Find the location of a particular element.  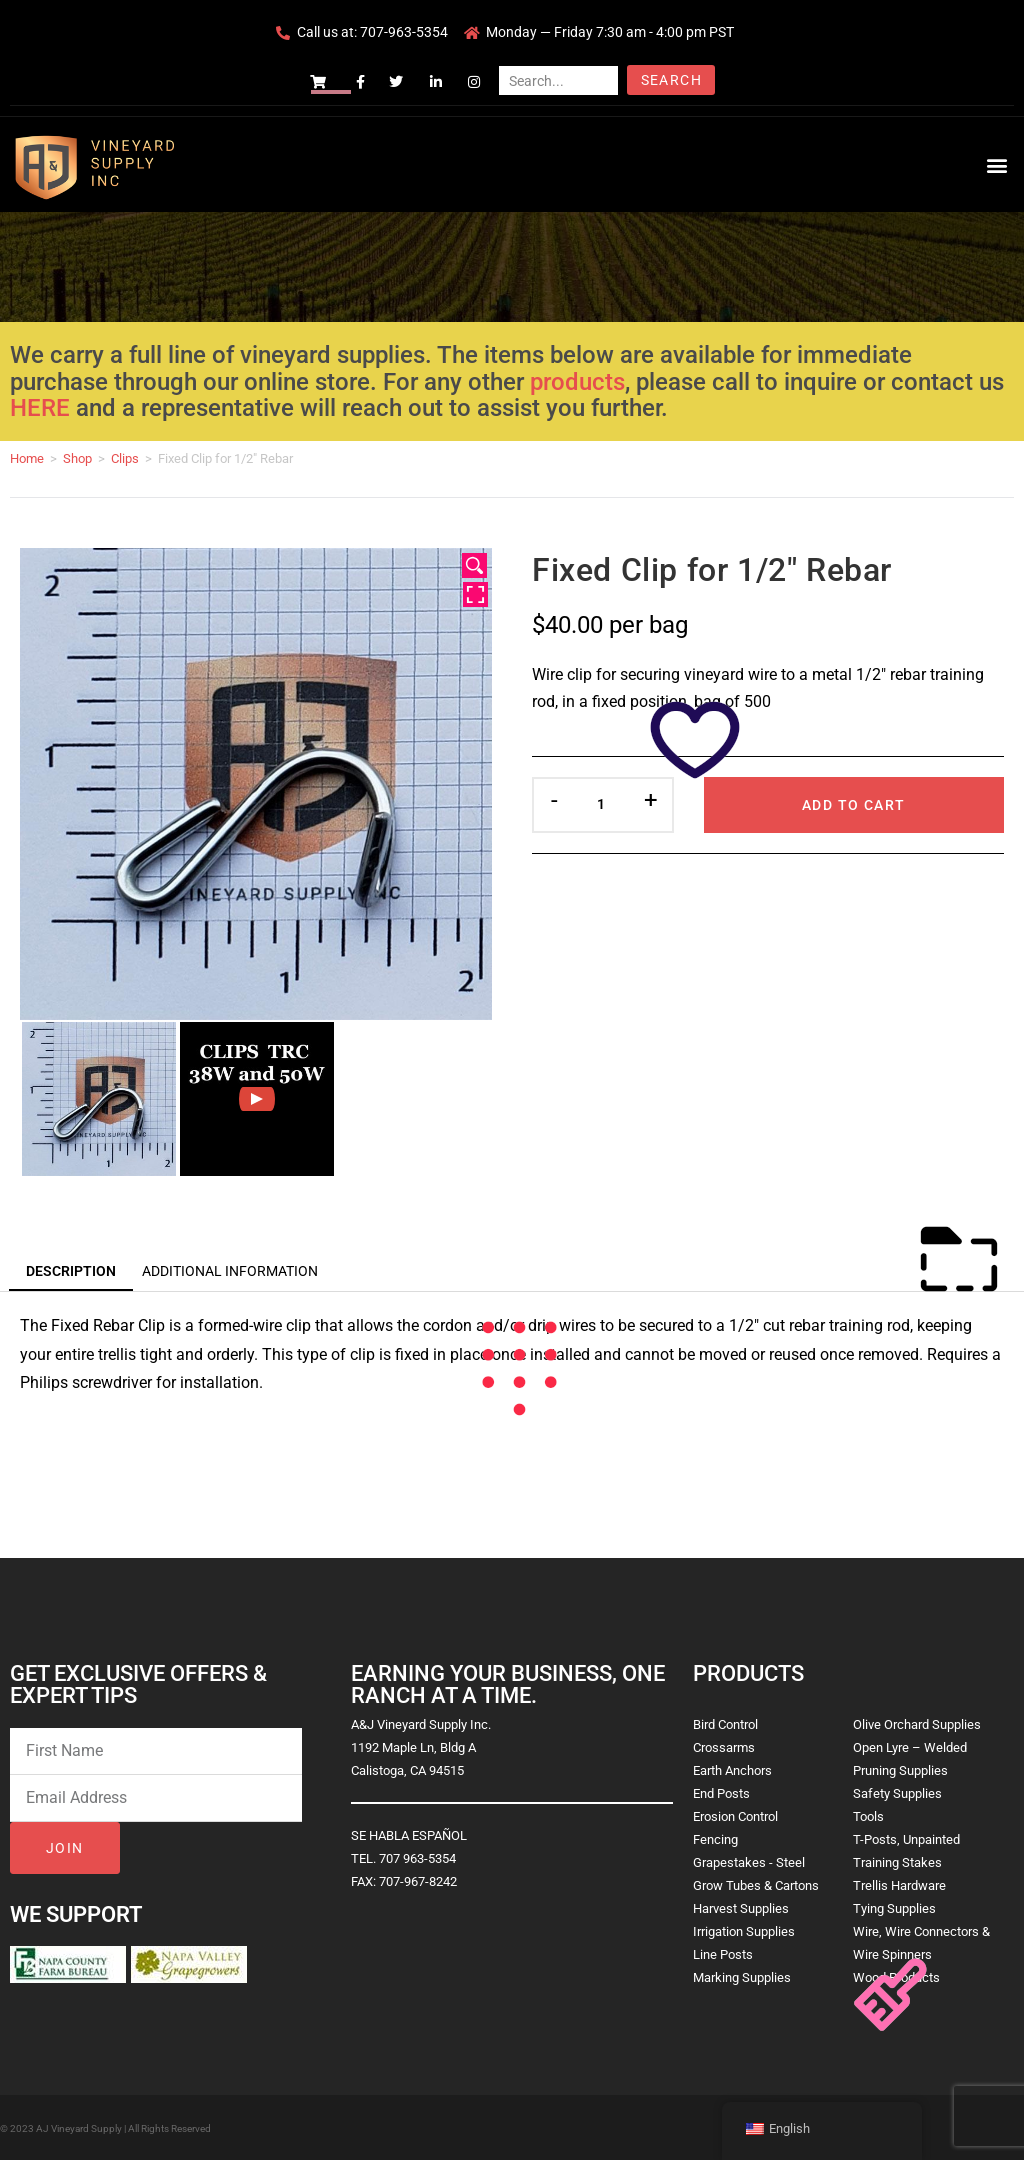

open the numeric keypad is located at coordinates (519, 1366).